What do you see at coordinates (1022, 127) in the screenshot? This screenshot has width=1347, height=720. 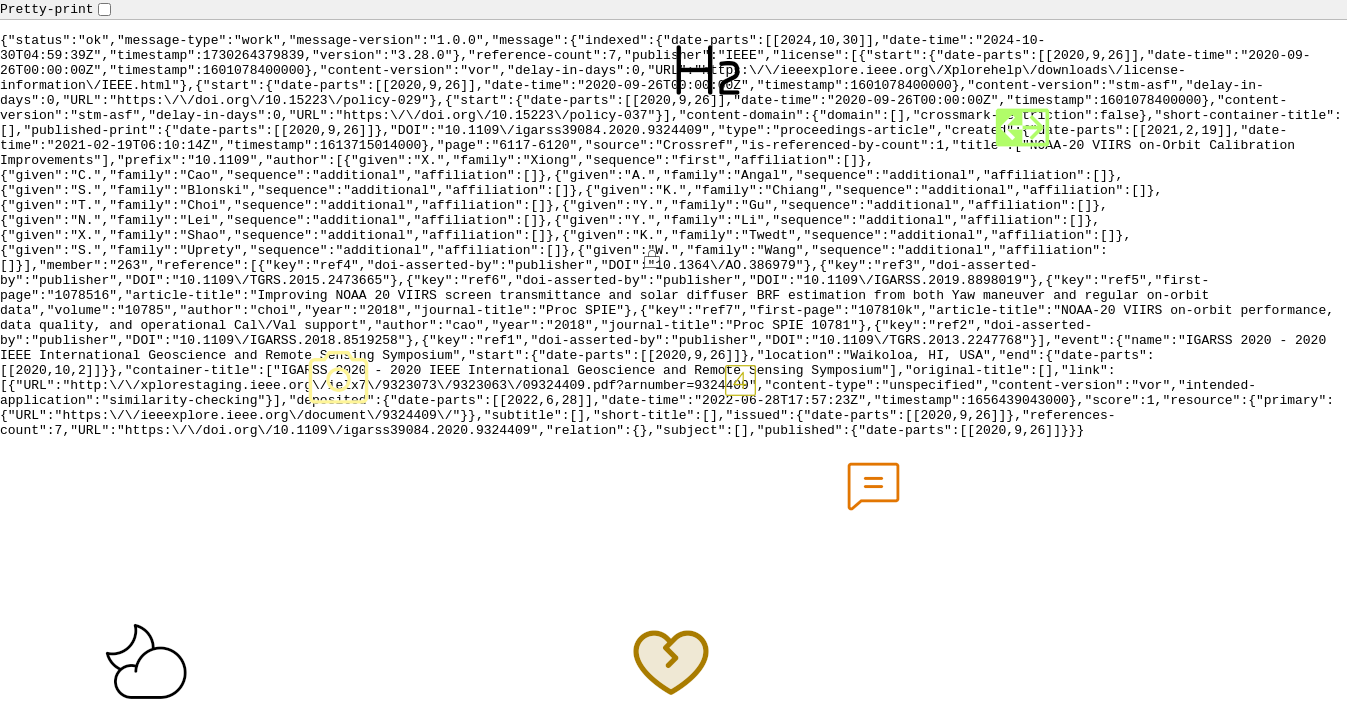 I see `toggle between true/false boolean values` at bounding box center [1022, 127].